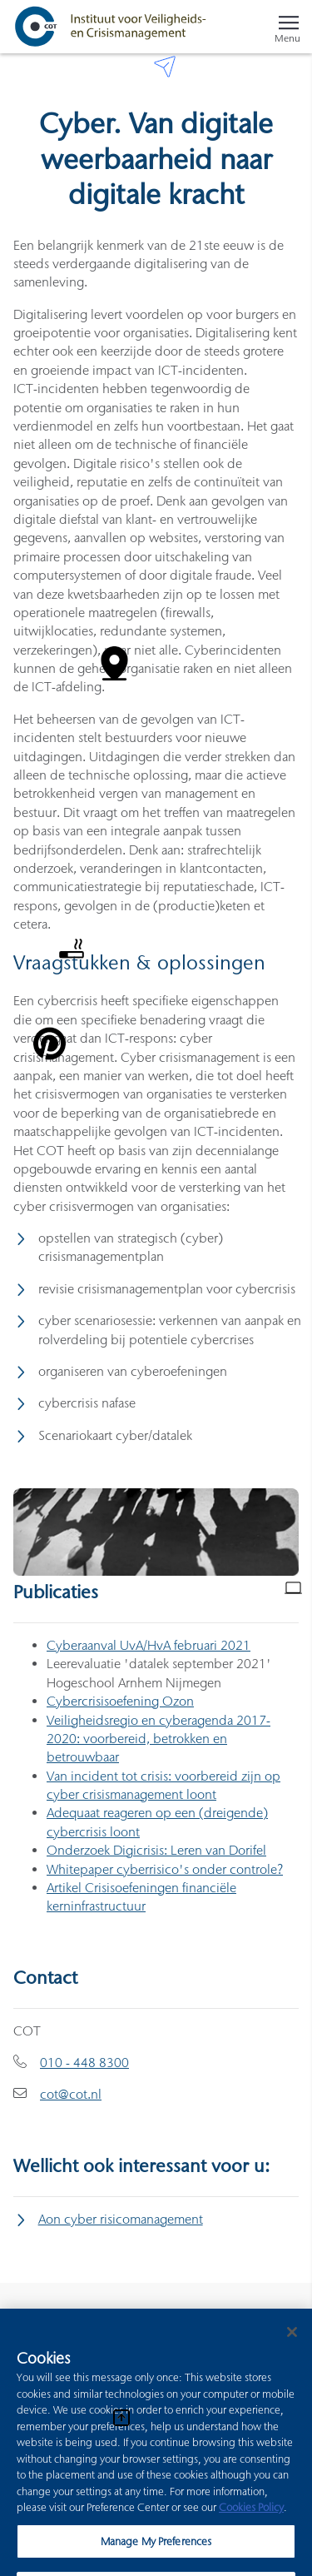 The image size is (312, 2576). I want to click on open Pinterest app, so click(48, 1044).